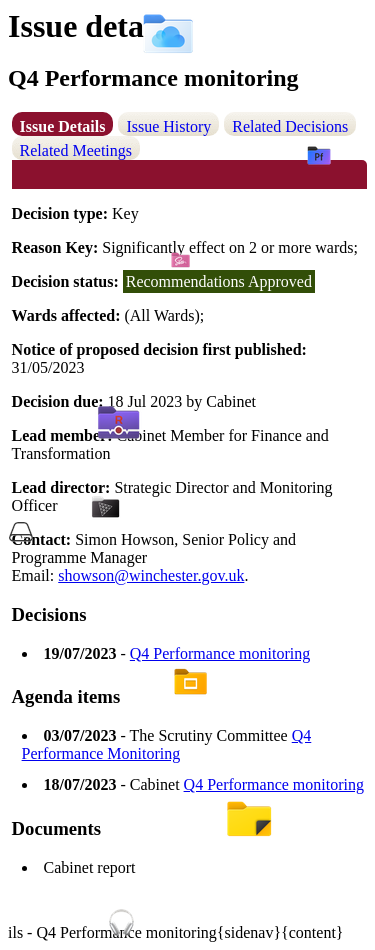 The height and width of the screenshot is (950, 375). I want to click on folder containing three.js project files, so click(105, 507).